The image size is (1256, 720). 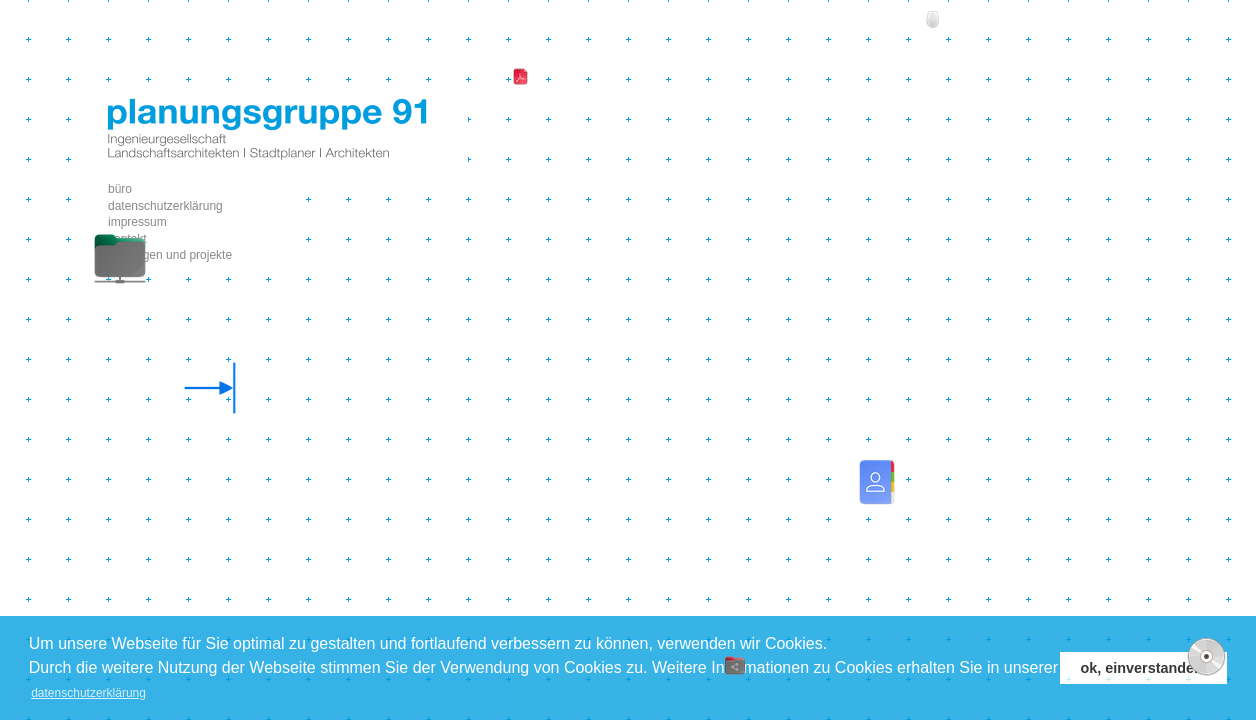 What do you see at coordinates (1206, 656) in the screenshot?
I see `indicates a CD-ROM drive or optical disc device` at bounding box center [1206, 656].